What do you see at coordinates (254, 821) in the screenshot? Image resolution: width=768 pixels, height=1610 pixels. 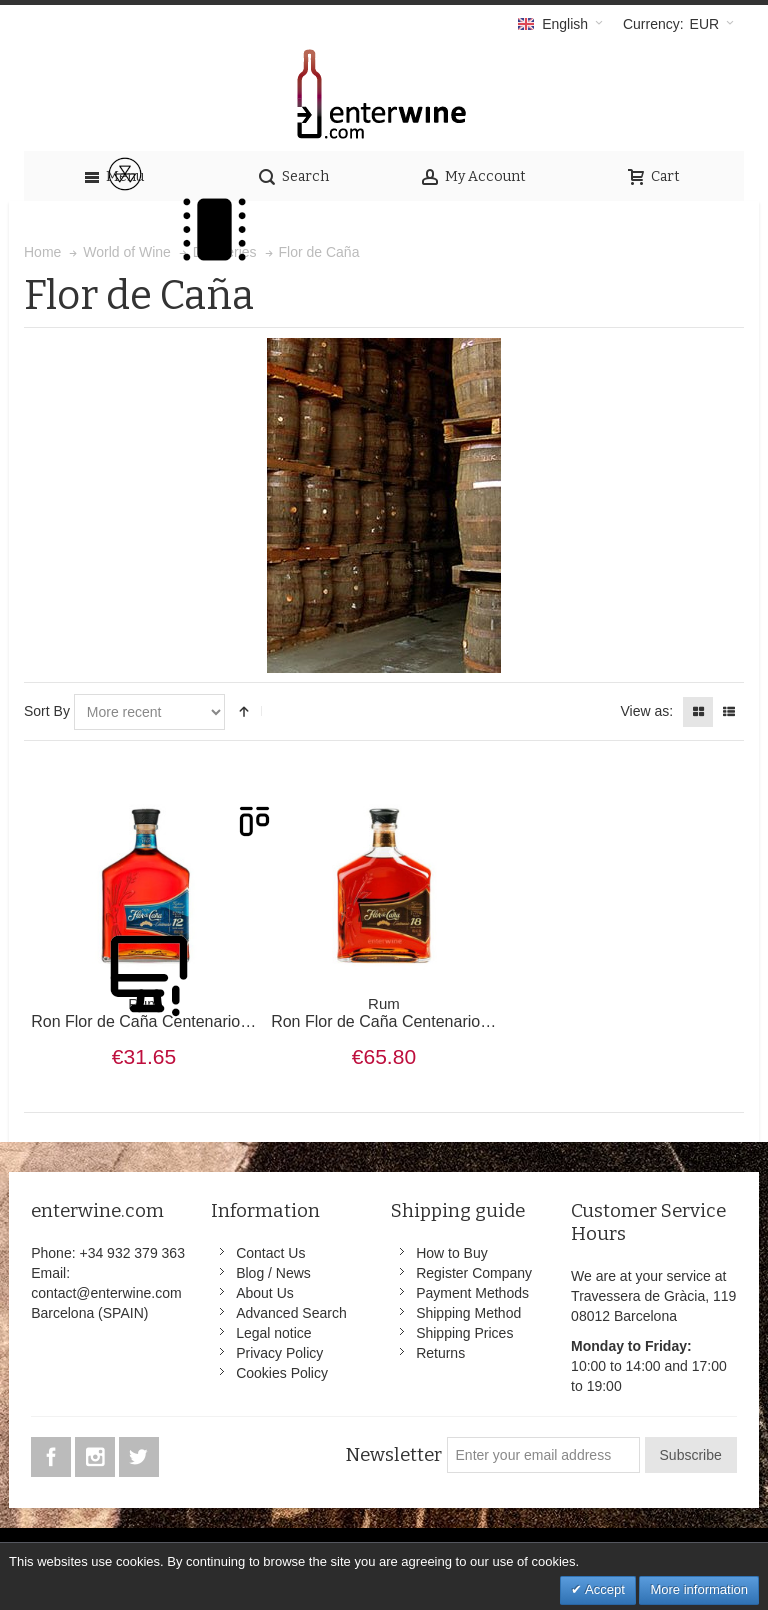 I see `switch to kanban board view` at bounding box center [254, 821].